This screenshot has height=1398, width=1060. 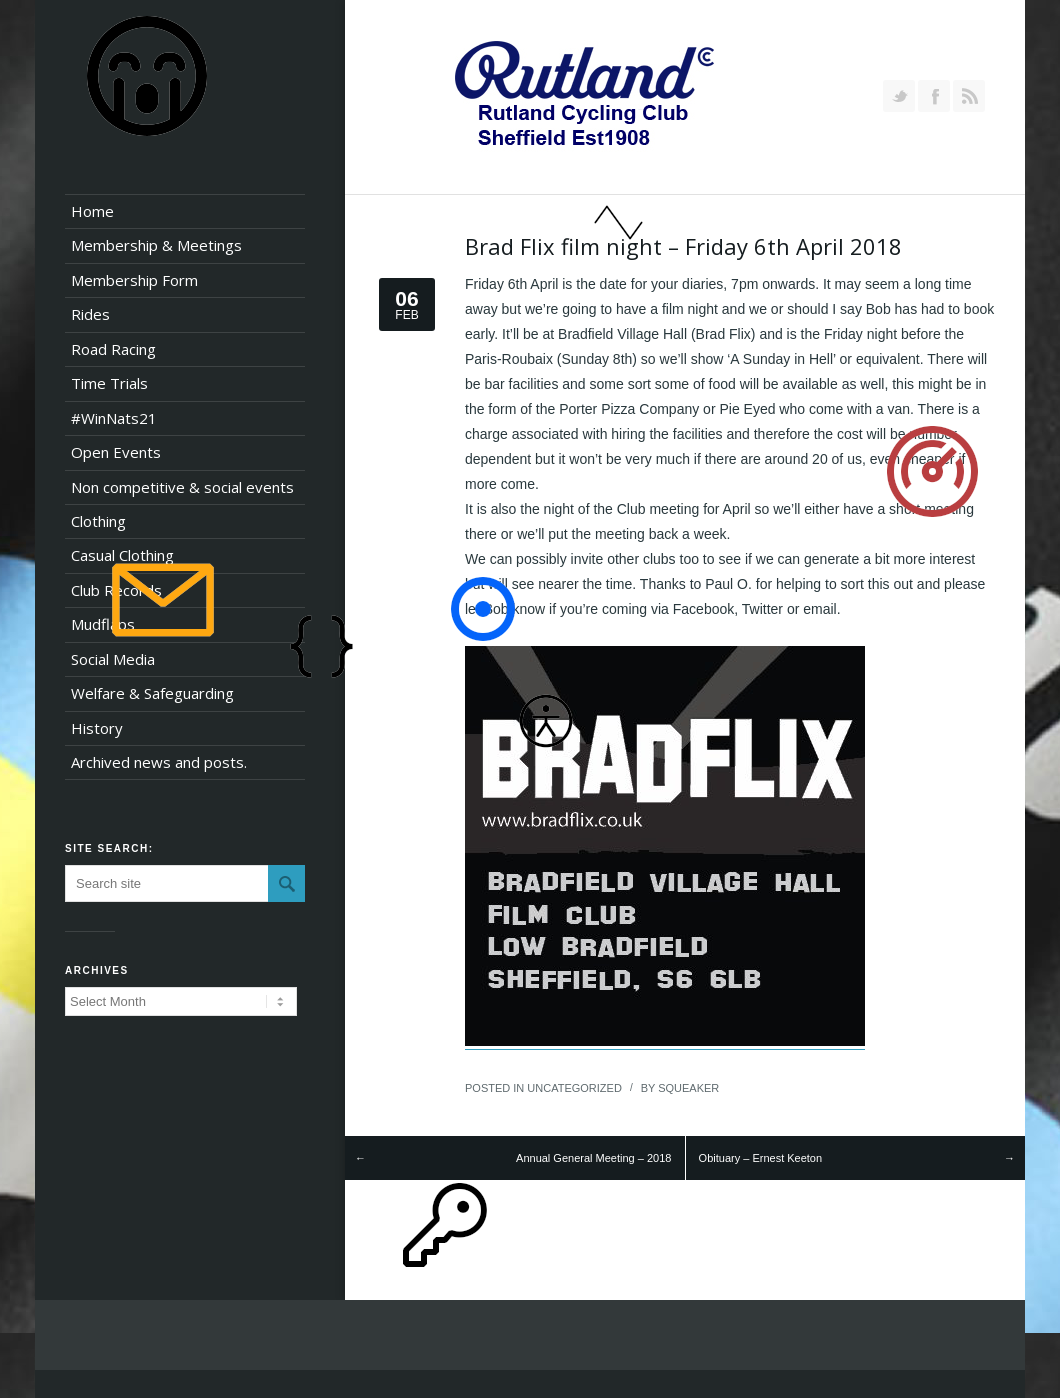 I want to click on start recording audio or video, so click(x=483, y=609).